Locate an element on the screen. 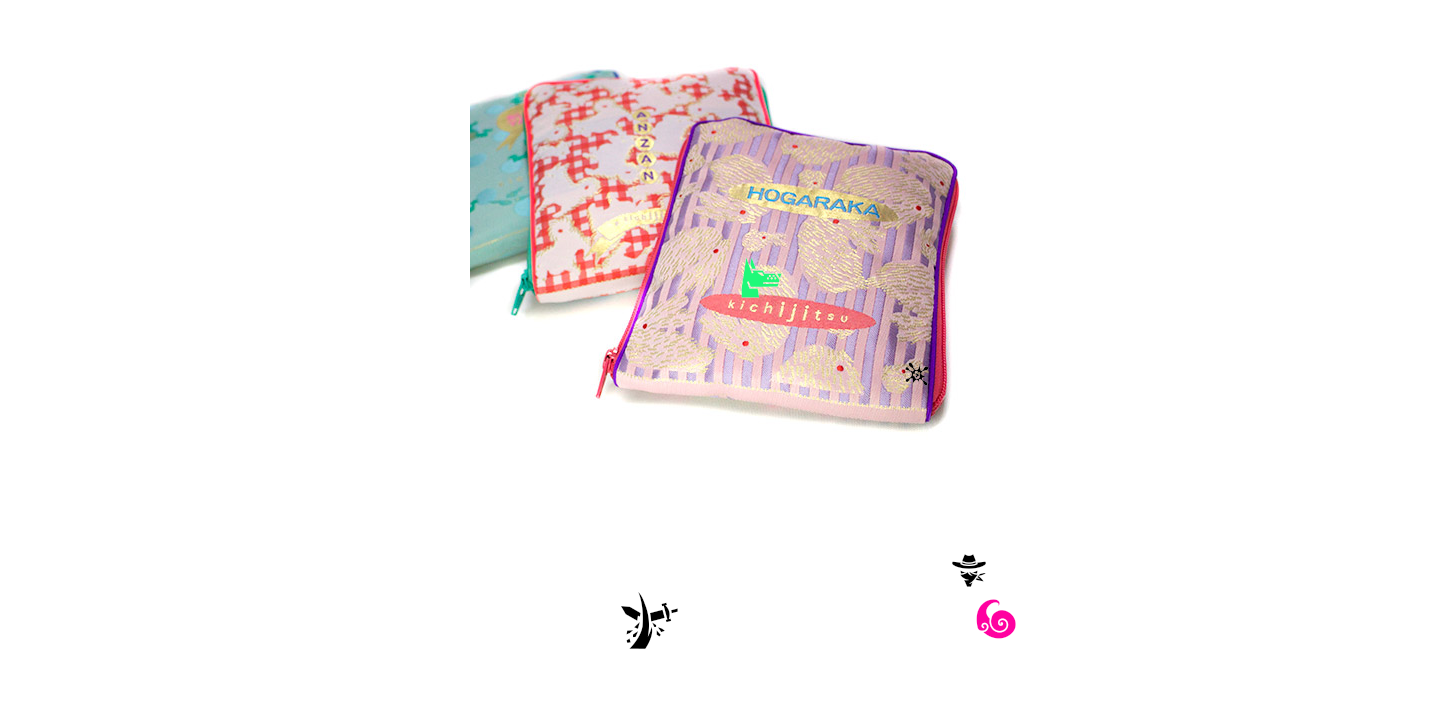 The width and height of the screenshot is (1440, 720). select dog or hound character class is located at coordinates (761, 277).